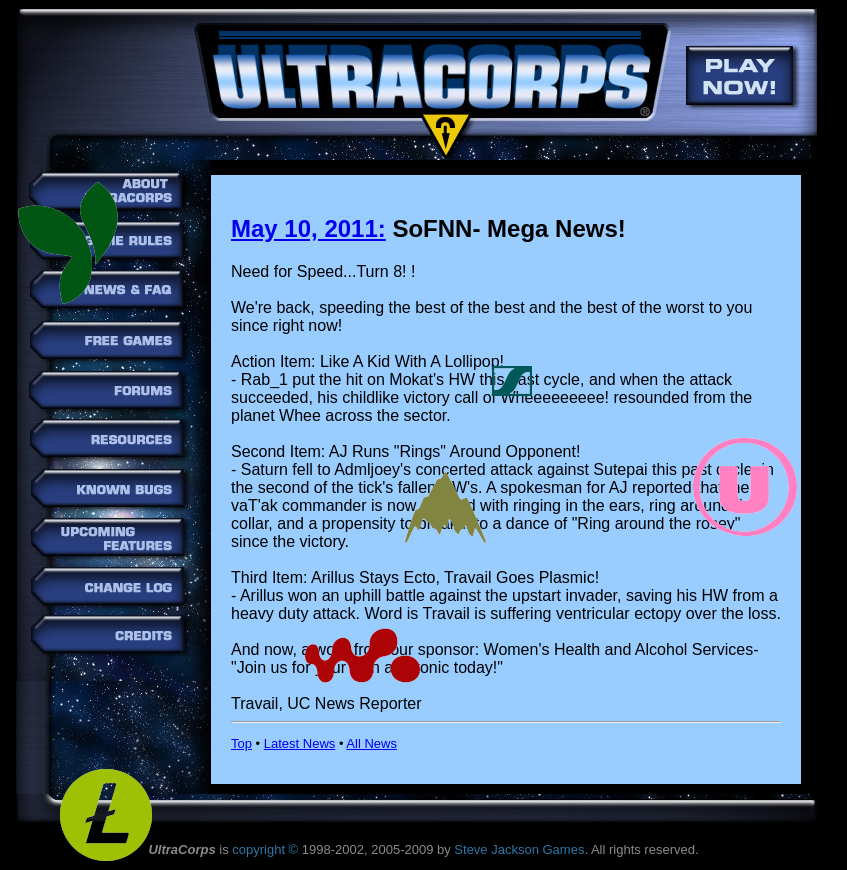  What do you see at coordinates (106, 815) in the screenshot?
I see `litecoin cryptocurrency logo` at bounding box center [106, 815].